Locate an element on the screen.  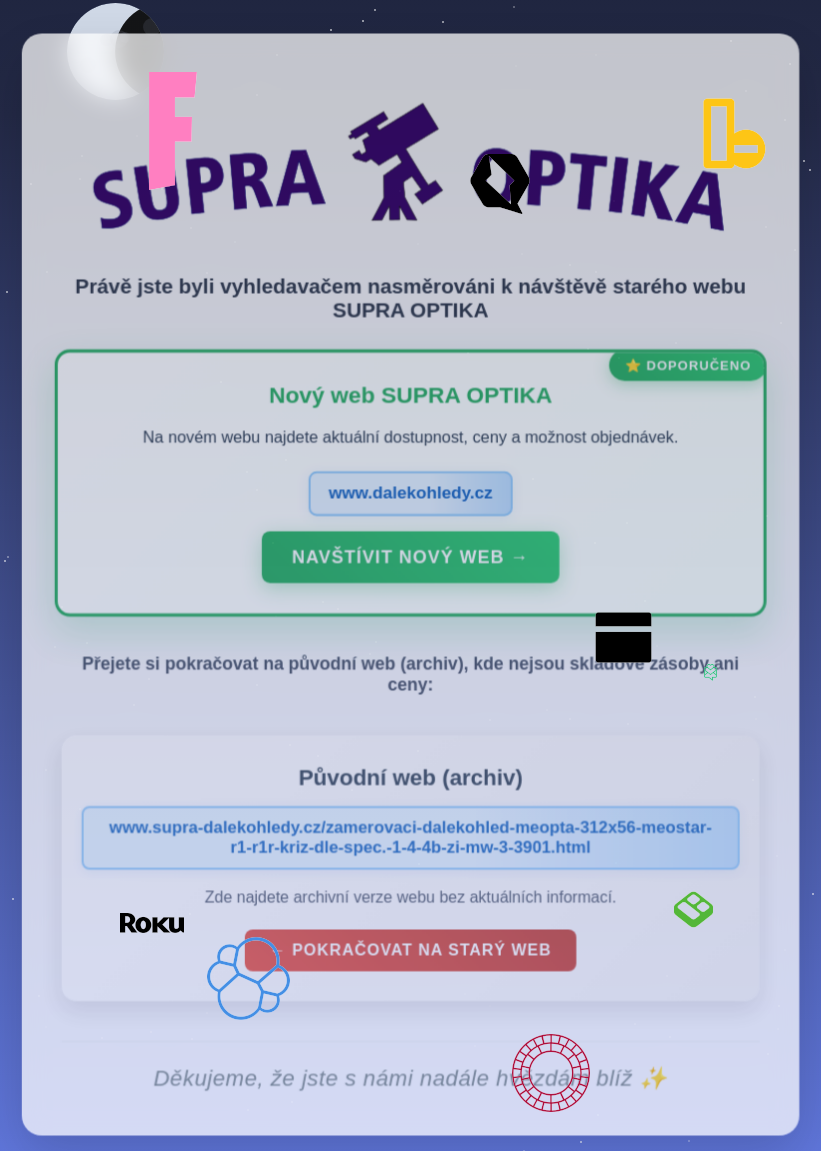
open the Roku app is located at coordinates (152, 923).